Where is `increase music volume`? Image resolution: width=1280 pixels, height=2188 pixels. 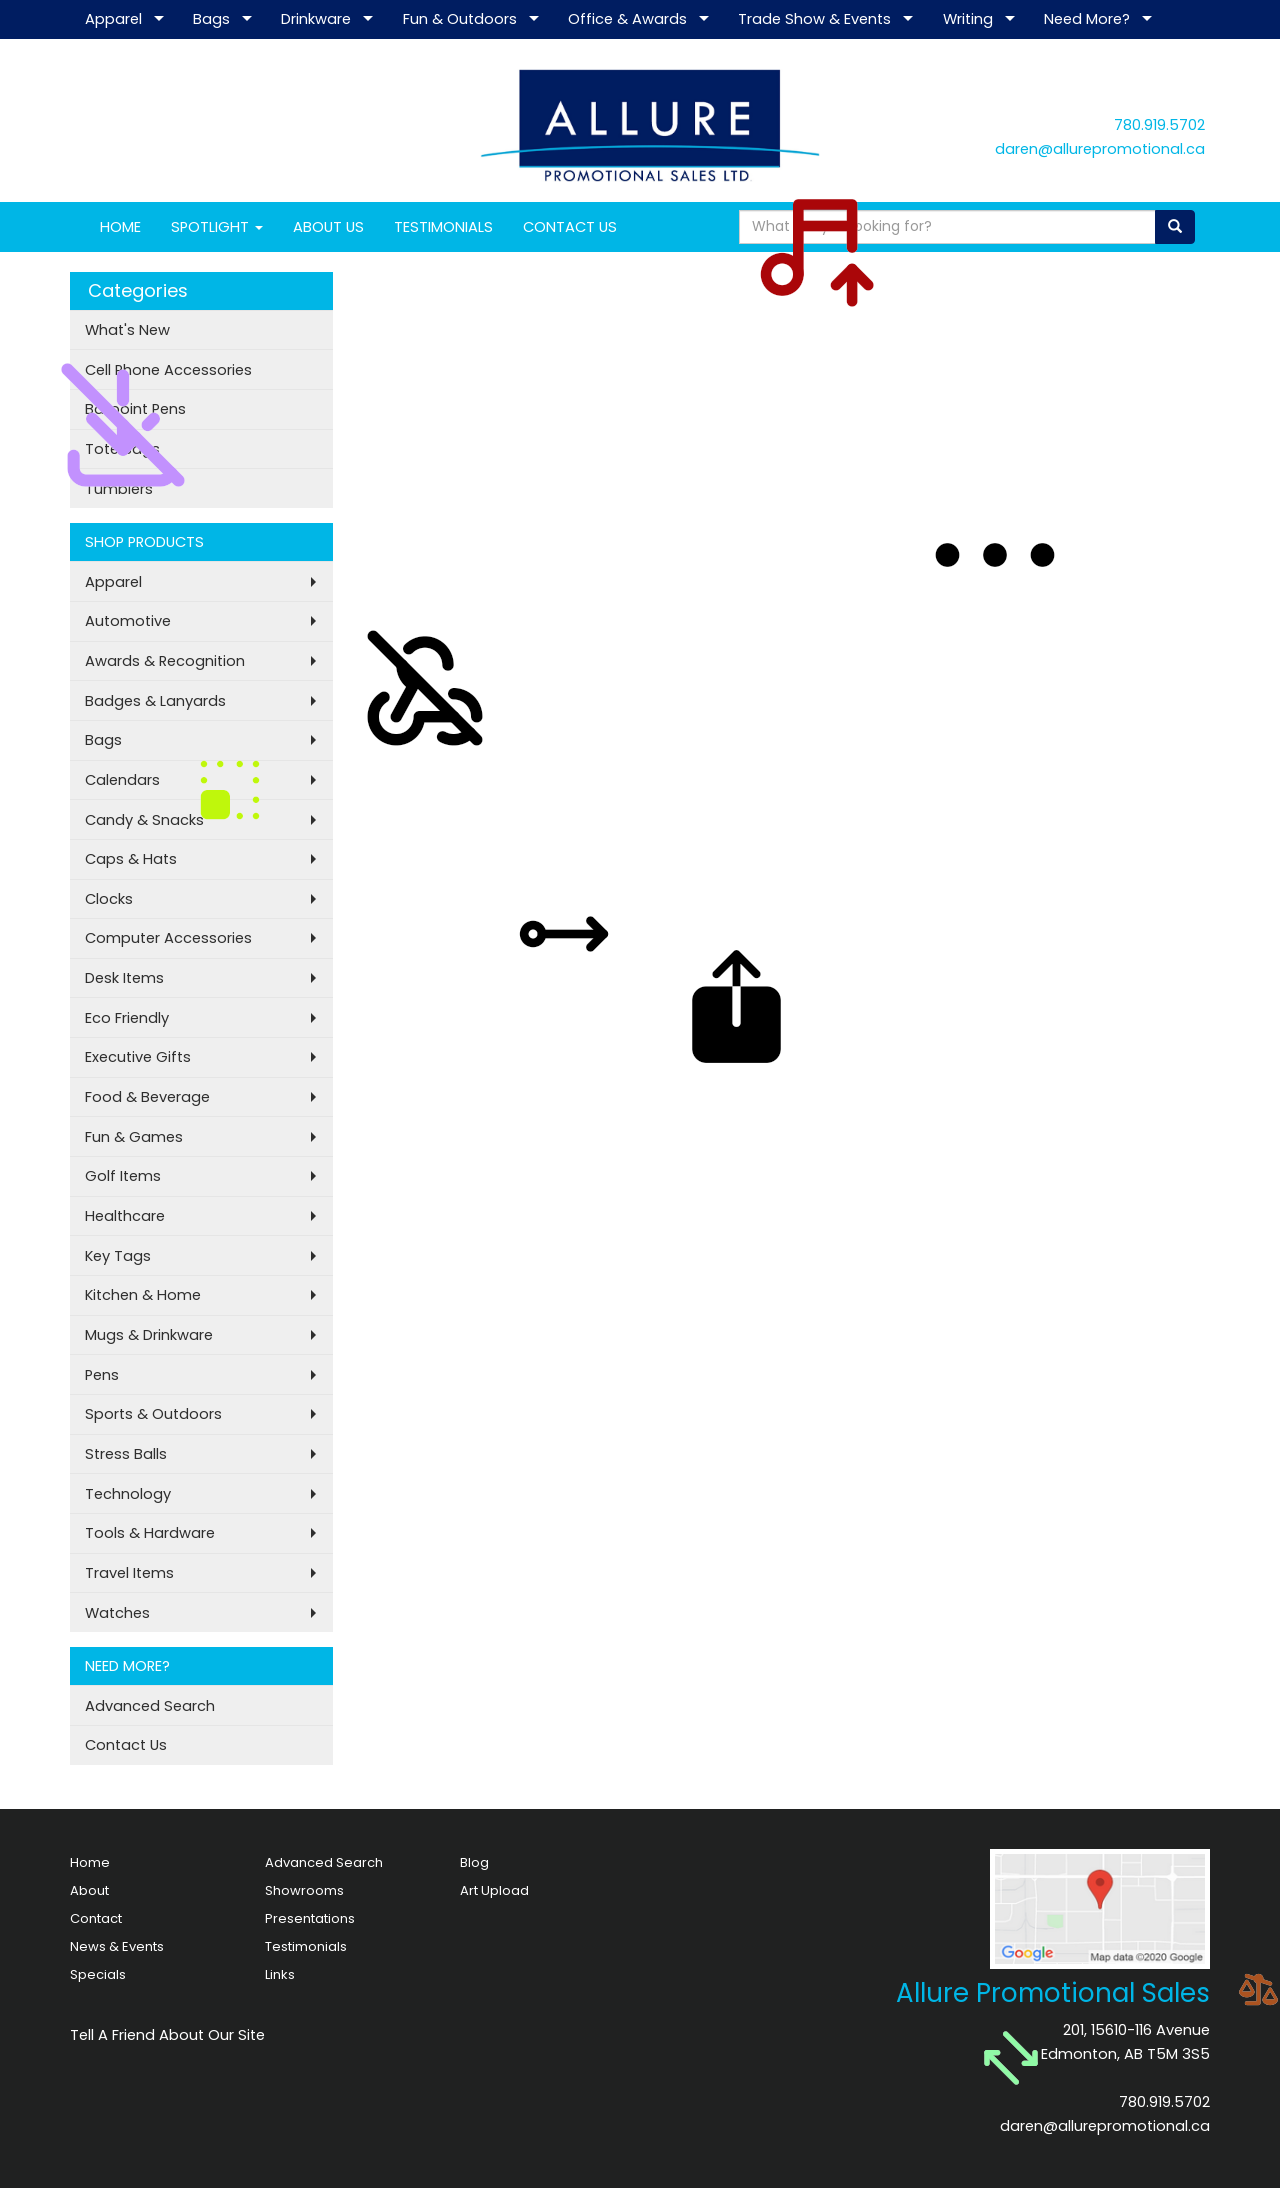 increase music volume is located at coordinates (814, 247).